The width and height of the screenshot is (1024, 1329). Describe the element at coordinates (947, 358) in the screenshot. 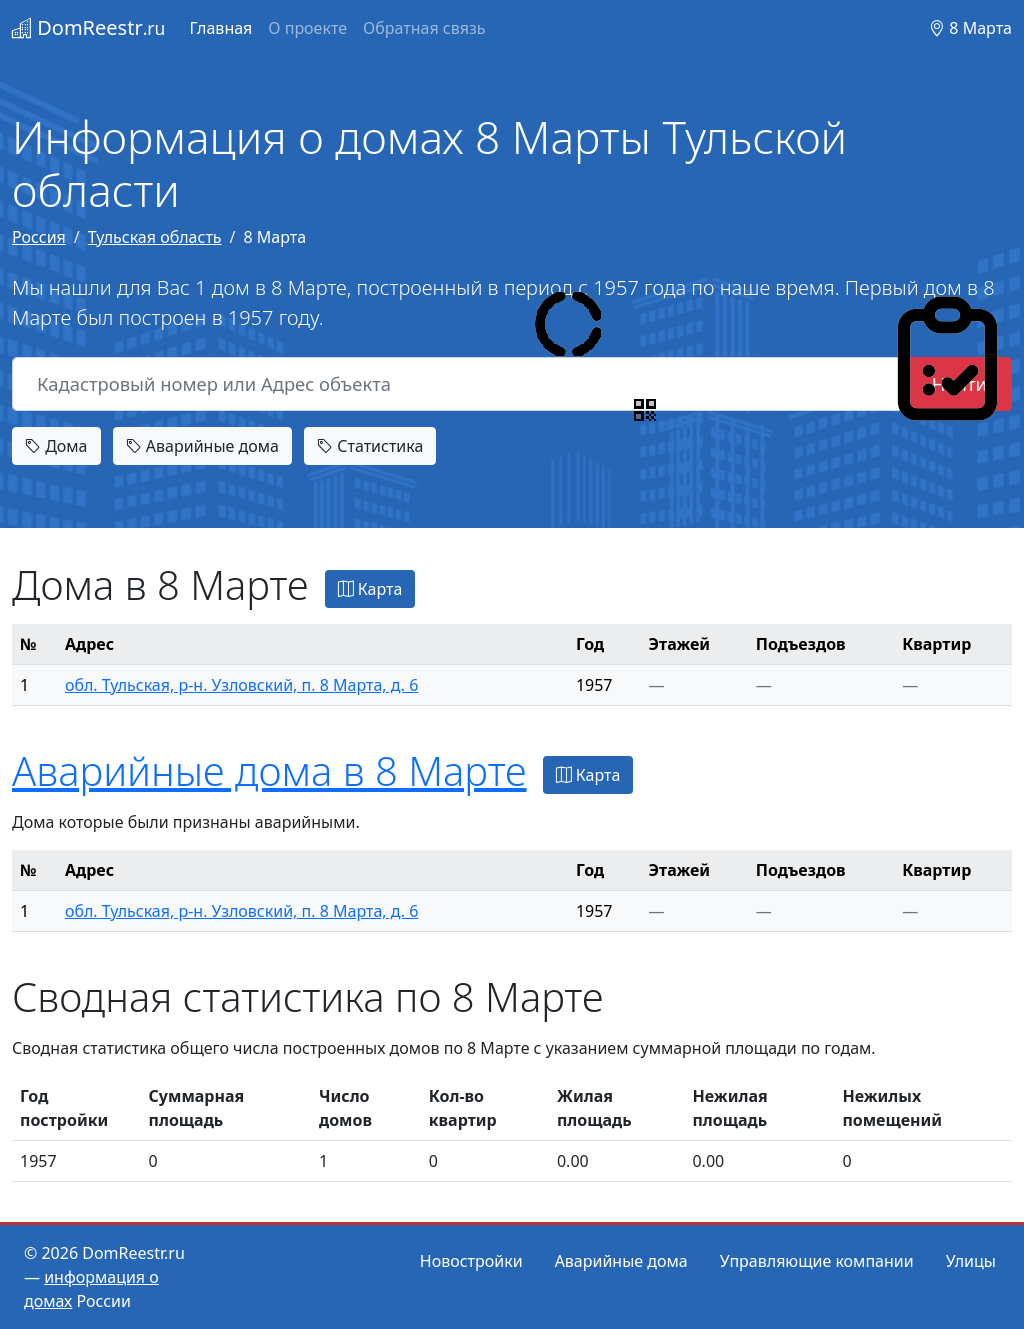

I see `view health checkup results` at that location.